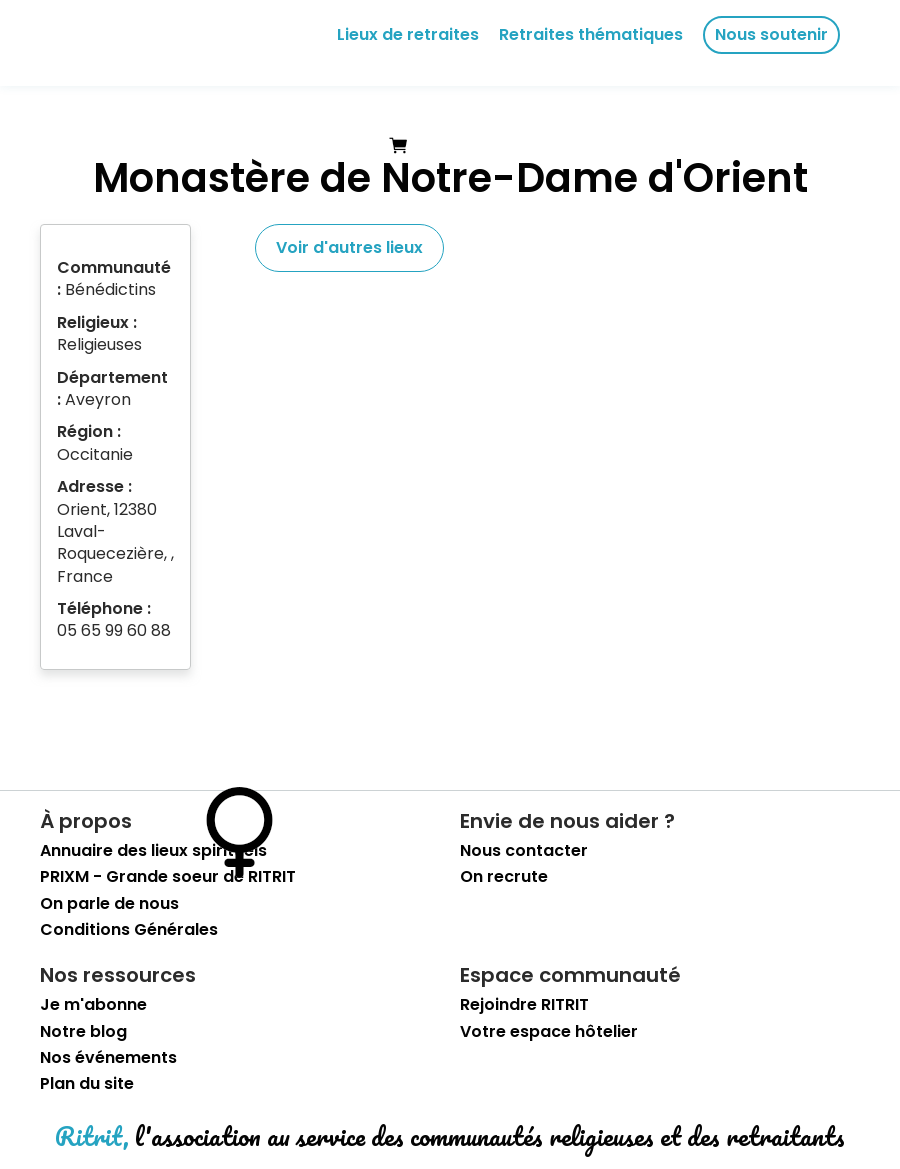  What do you see at coordinates (398, 145) in the screenshot?
I see `view your shopping cart` at bounding box center [398, 145].